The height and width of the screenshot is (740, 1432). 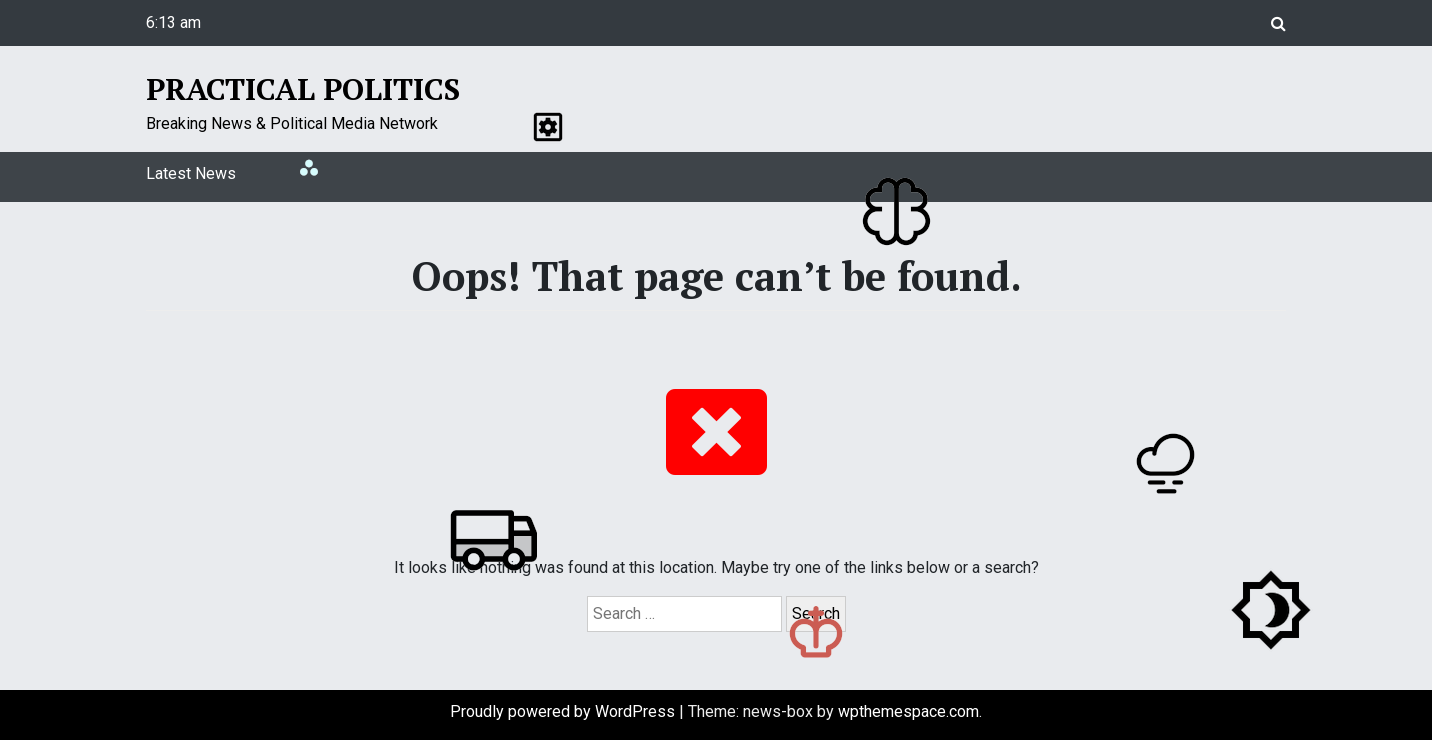 What do you see at coordinates (1271, 610) in the screenshot?
I see `toggle dark mode or night theme` at bounding box center [1271, 610].